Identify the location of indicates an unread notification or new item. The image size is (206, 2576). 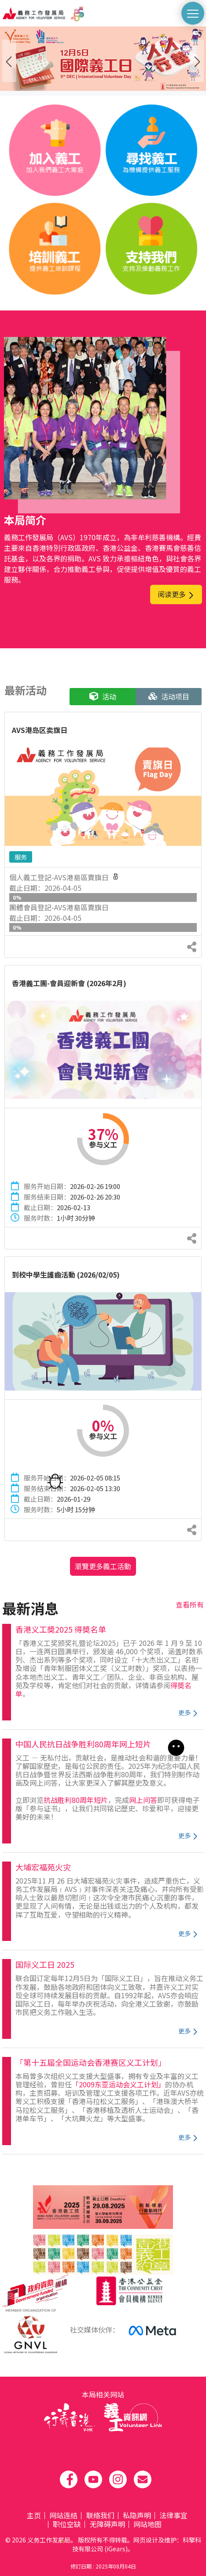
(63, 2541).